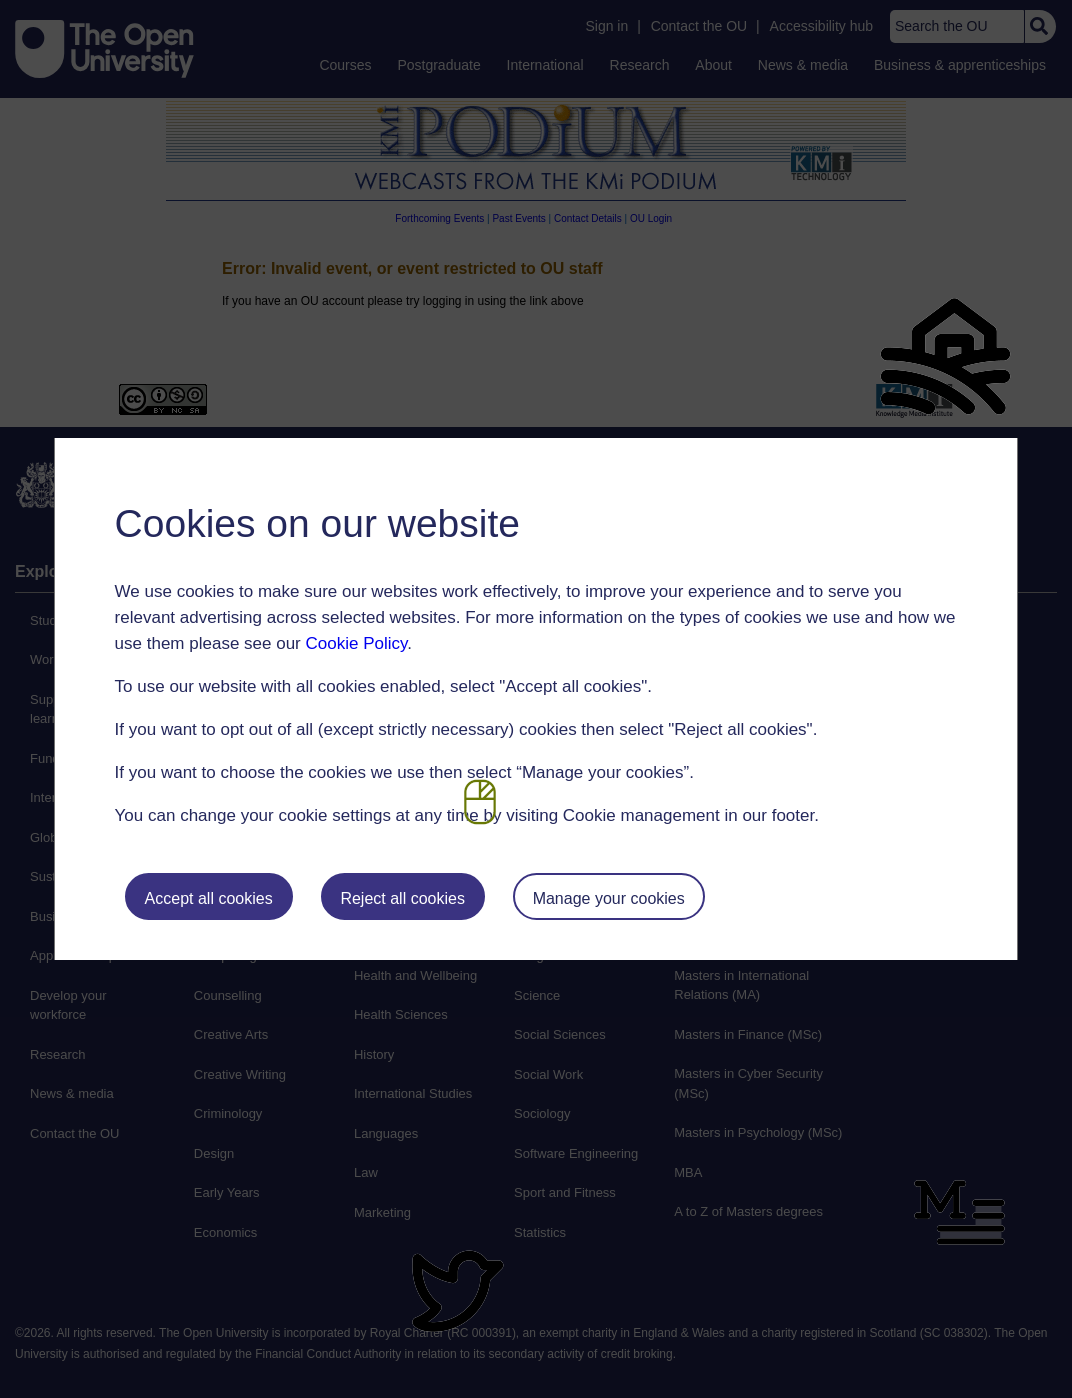  What do you see at coordinates (480, 802) in the screenshot?
I see `right-click to open context menu` at bounding box center [480, 802].